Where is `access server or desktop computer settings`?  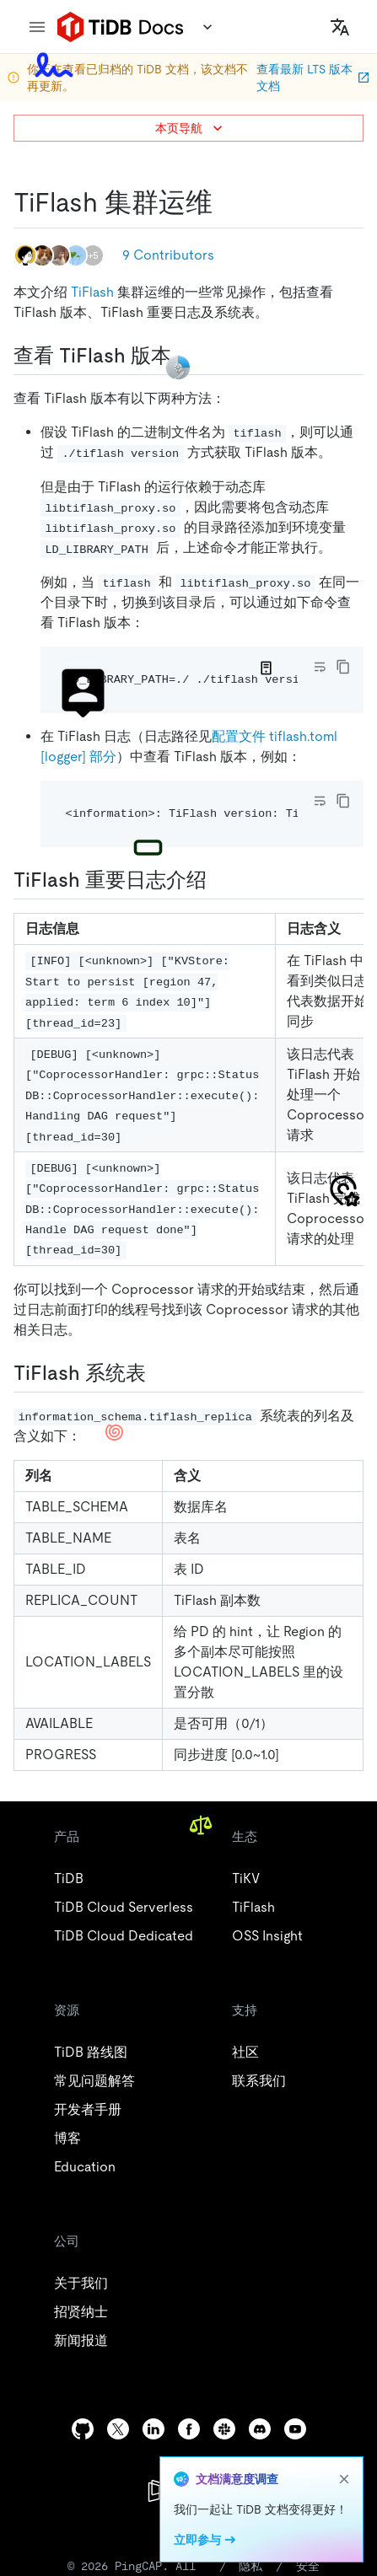
access server or desktop computer settings is located at coordinates (266, 668).